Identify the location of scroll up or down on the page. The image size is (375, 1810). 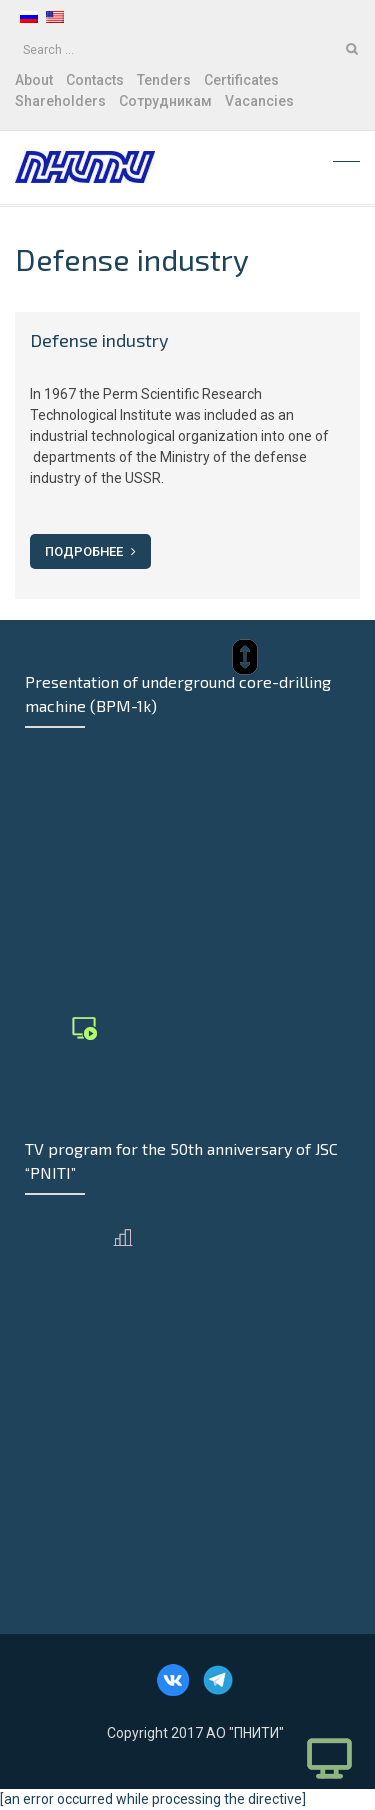
(245, 657).